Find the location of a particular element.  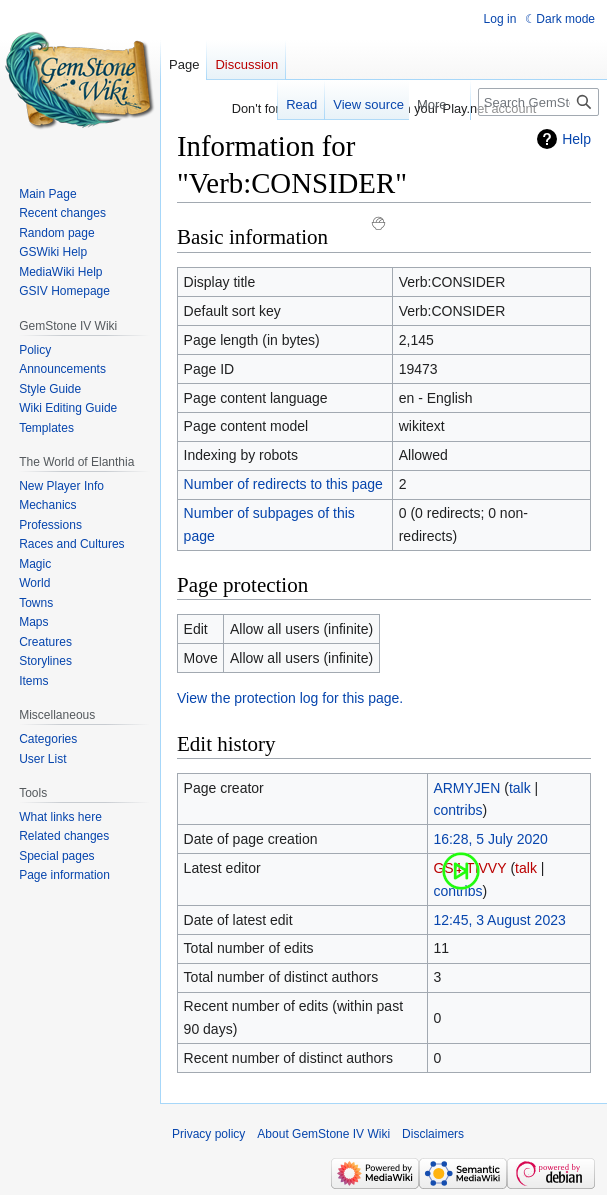

skip to the next track or media item is located at coordinates (461, 871).